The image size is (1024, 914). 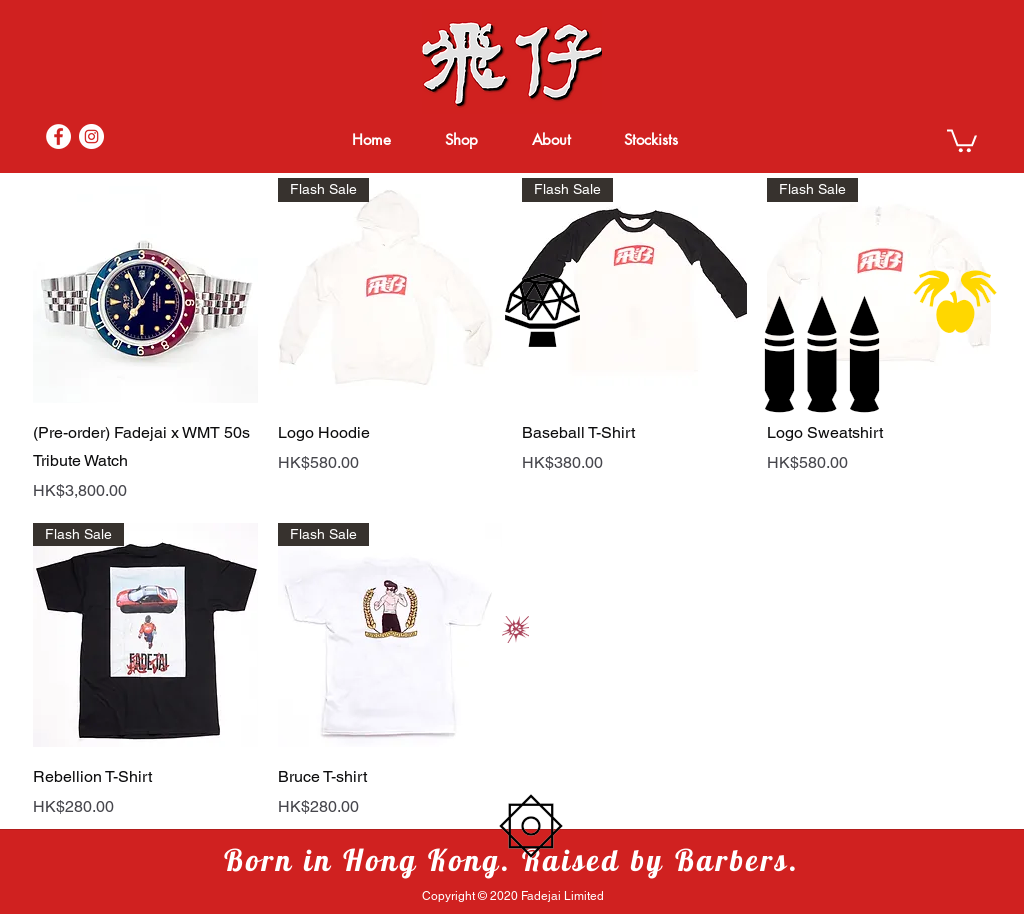 I want to click on indicates islamic content or quranic section marker, so click(x=531, y=826).